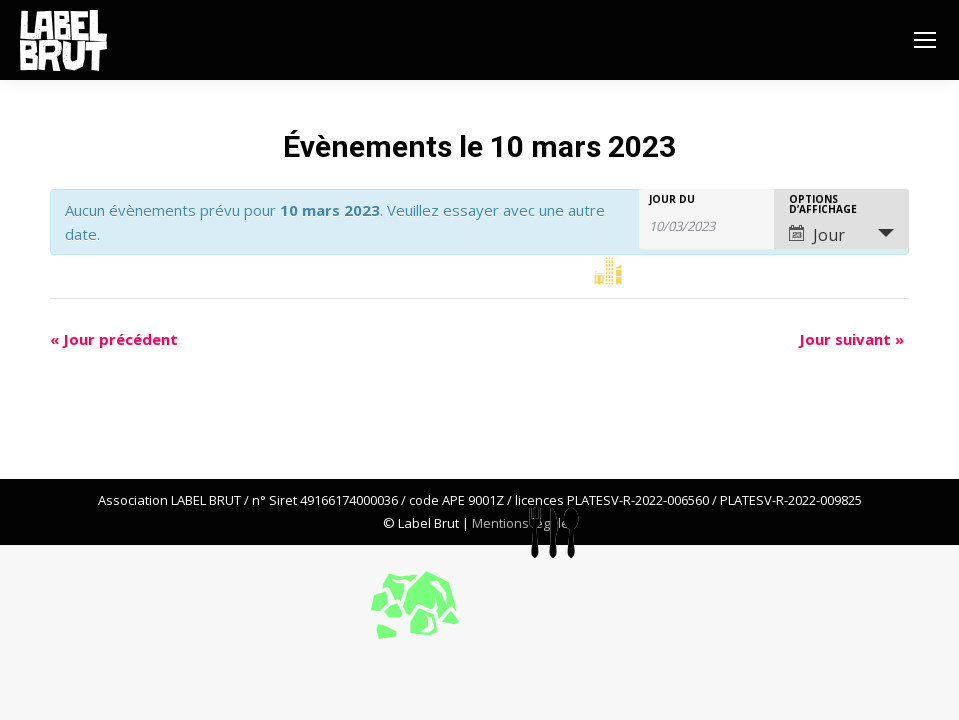 Image resolution: width=959 pixels, height=720 pixels. What do you see at coordinates (608, 271) in the screenshot?
I see `view city or urban location` at bounding box center [608, 271].